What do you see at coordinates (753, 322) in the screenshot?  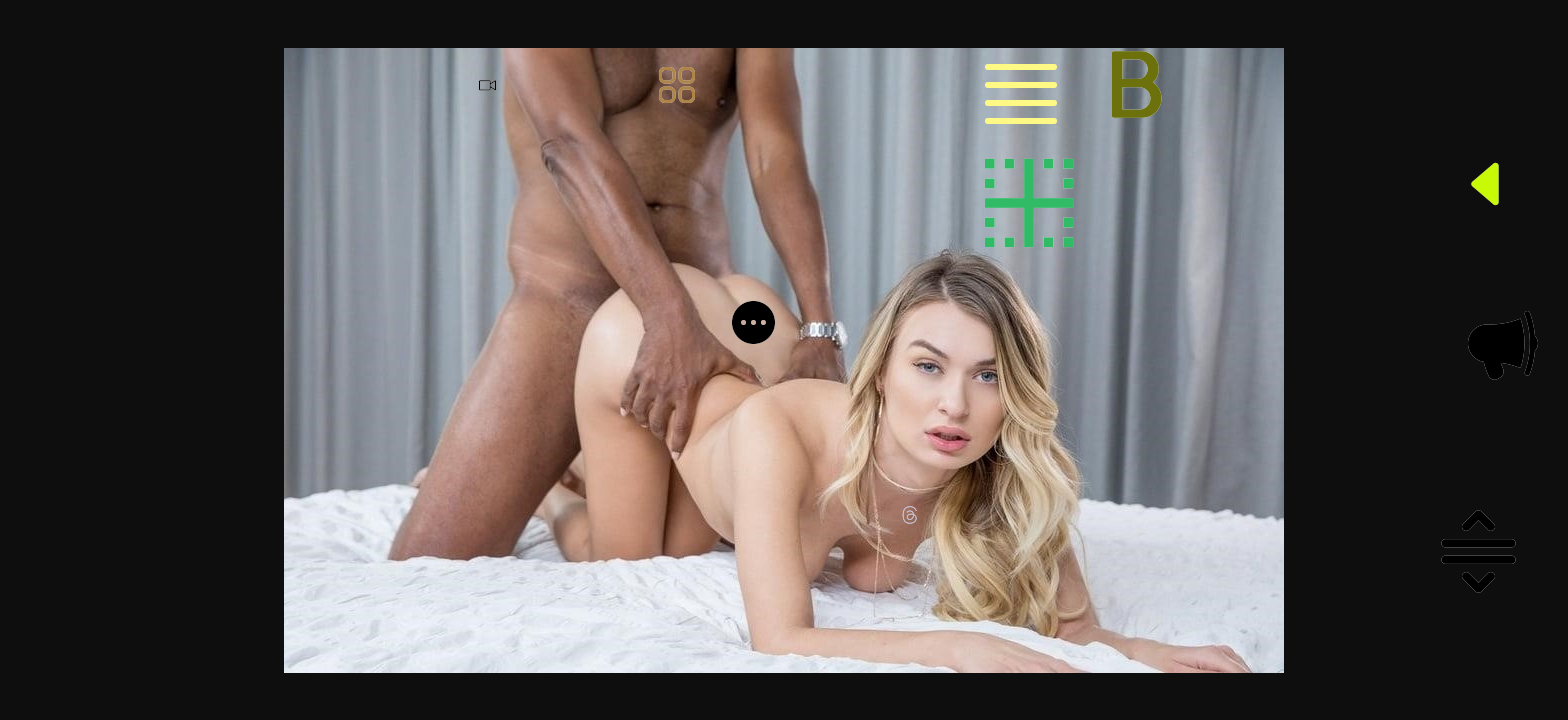 I see `access more options or actions` at bounding box center [753, 322].